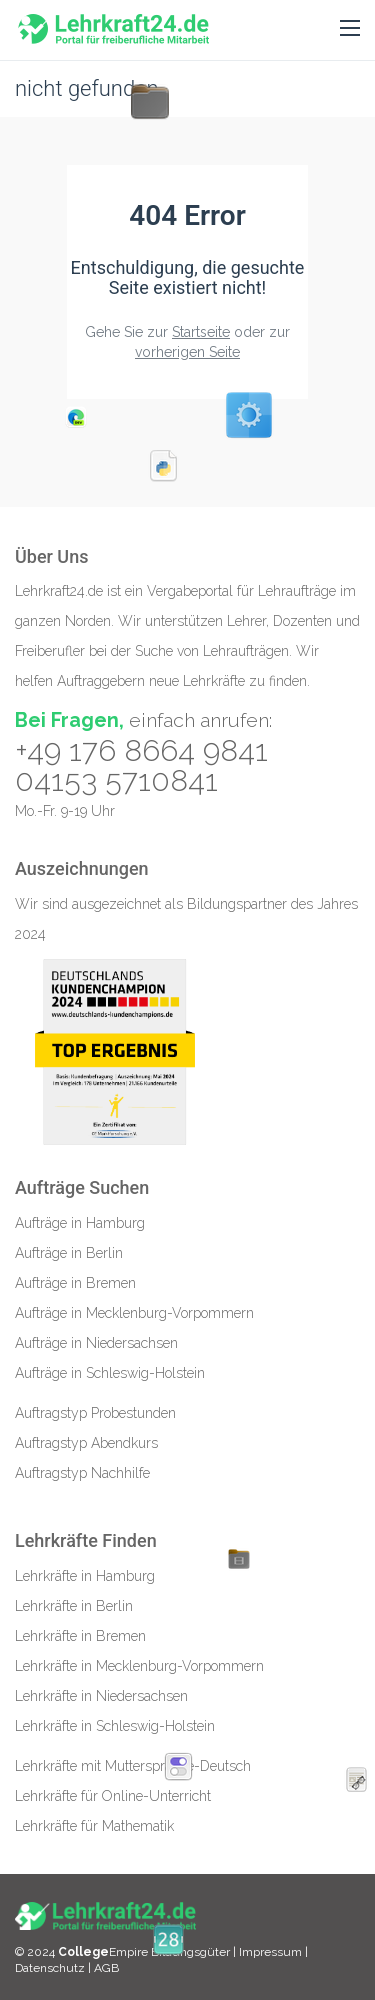 The height and width of the screenshot is (2000, 375). Describe the element at coordinates (239, 1559) in the screenshot. I see `open your videos folder` at that location.